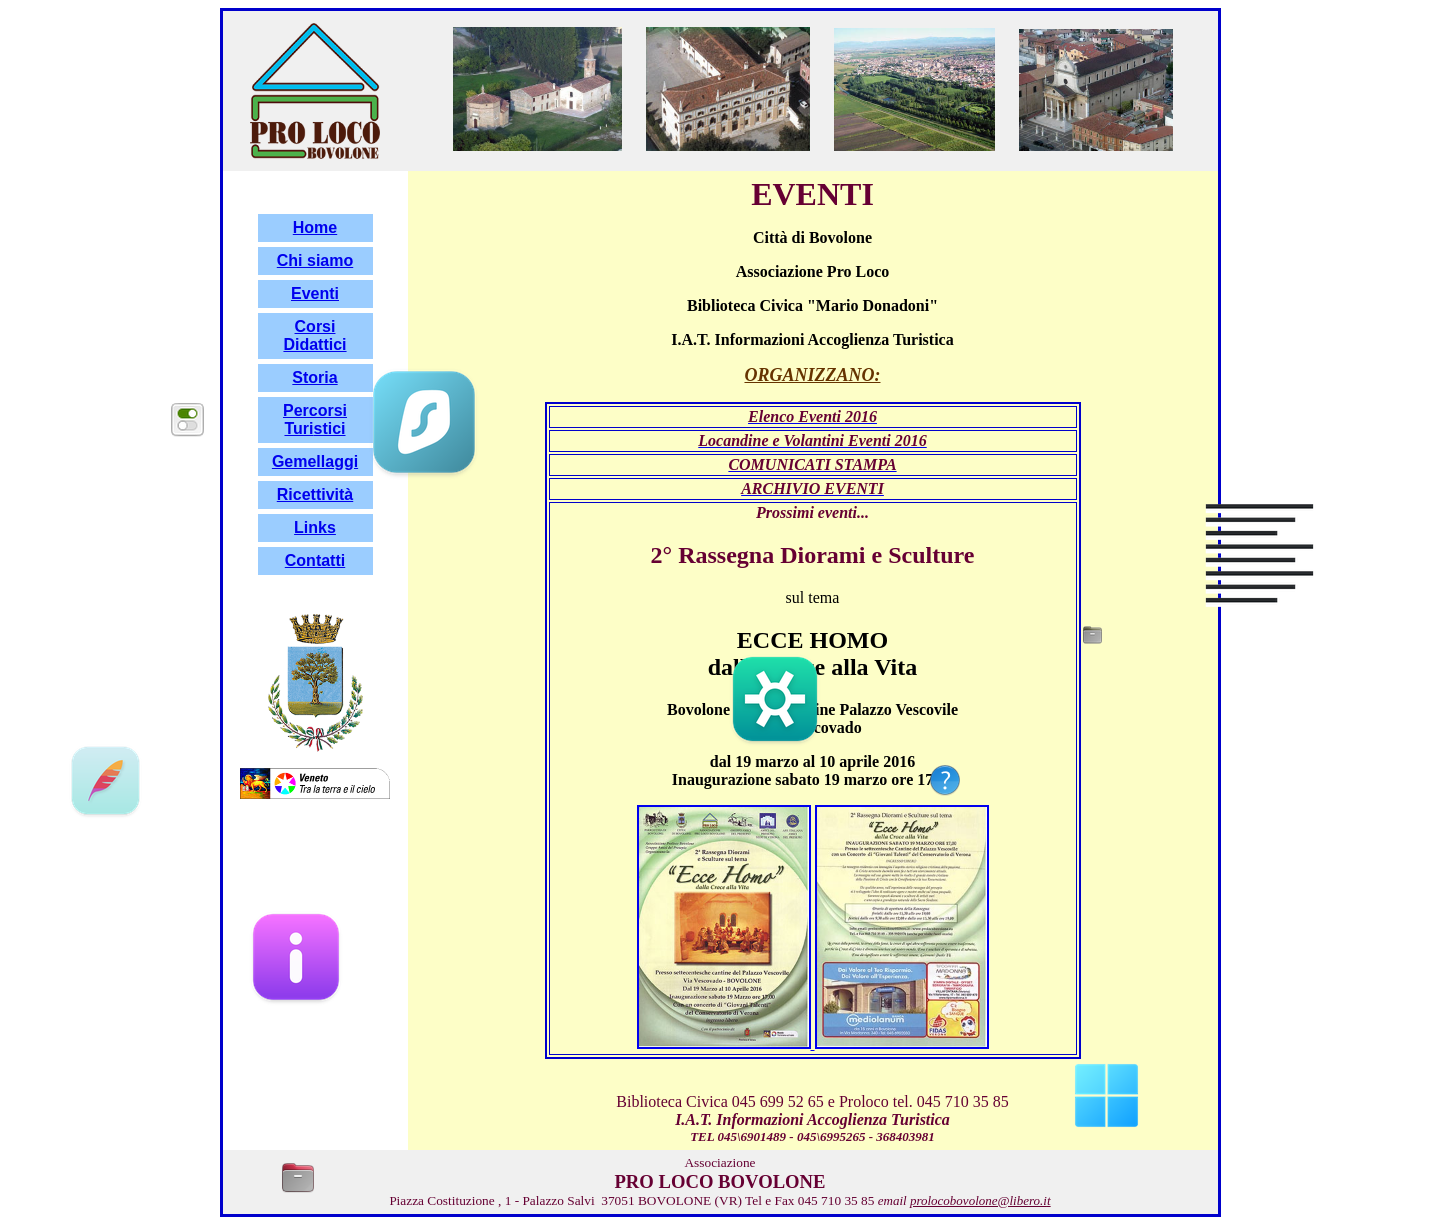 Image resolution: width=1440 pixels, height=1225 pixels. Describe the element at coordinates (187, 419) in the screenshot. I see `open gnome tweaks to customize system settings` at that location.